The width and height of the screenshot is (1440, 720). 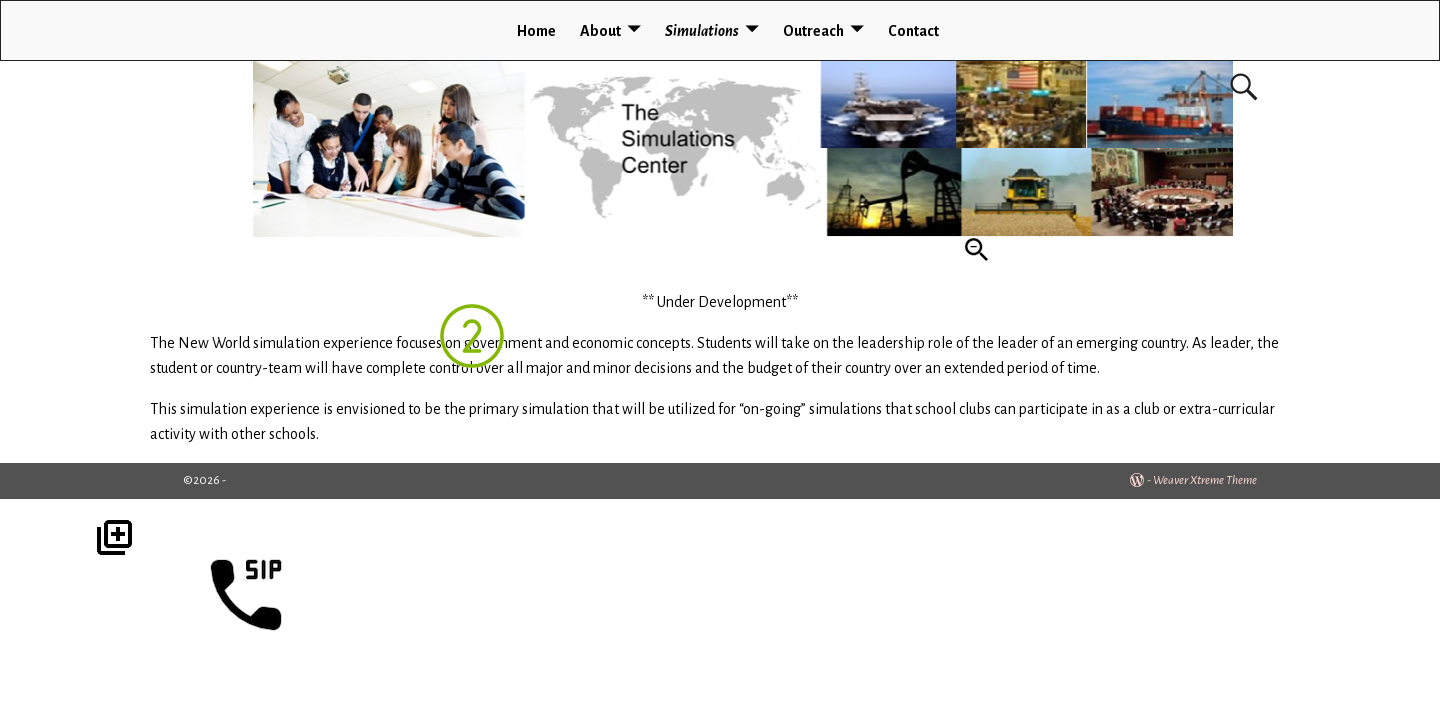 I want to click on indicates step two in a multi-step process, so click(x=472, y=336).